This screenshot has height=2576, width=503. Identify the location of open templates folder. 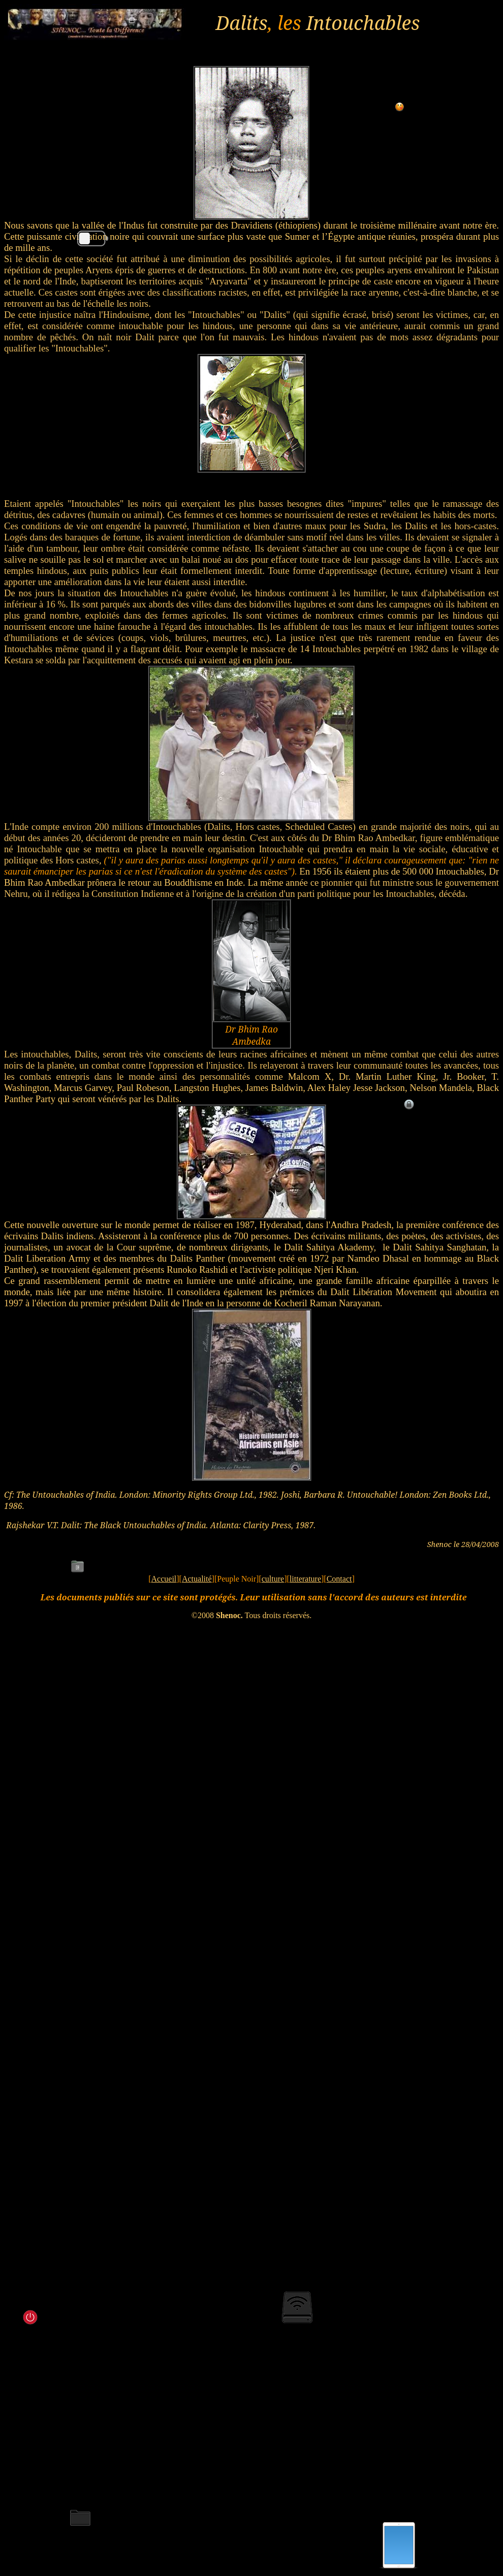
(77, 1566).